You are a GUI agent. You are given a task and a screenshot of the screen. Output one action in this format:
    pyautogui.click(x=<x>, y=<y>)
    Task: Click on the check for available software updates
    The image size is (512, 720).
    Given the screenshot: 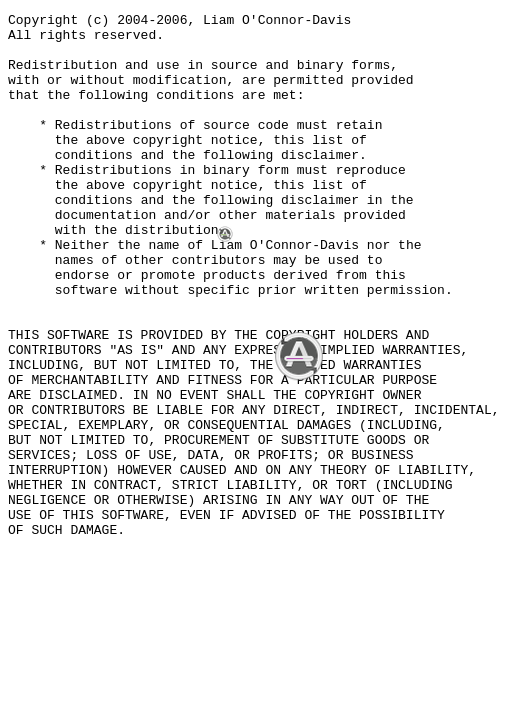 What is the action you would take?
    pyautogui.click(x=299, y=356)
    